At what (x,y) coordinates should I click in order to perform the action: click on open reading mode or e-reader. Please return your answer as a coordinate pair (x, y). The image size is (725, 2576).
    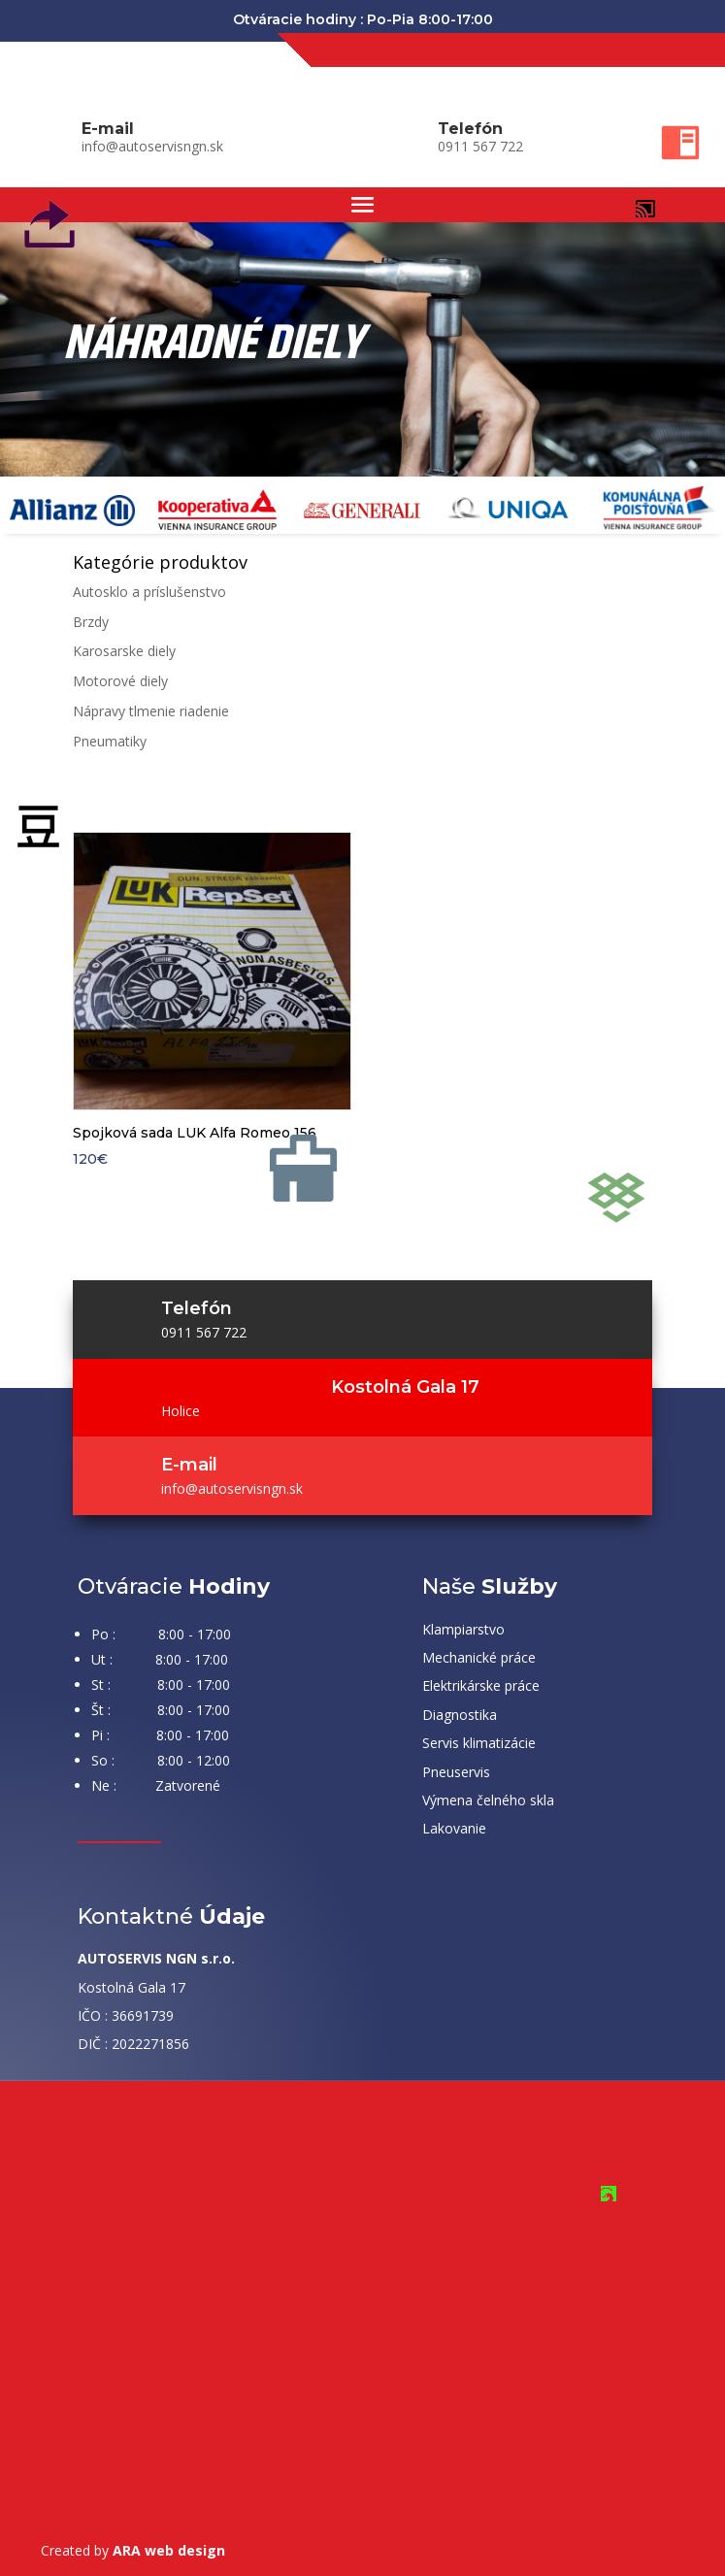
    Looking at the image, I should click on (680, 143).